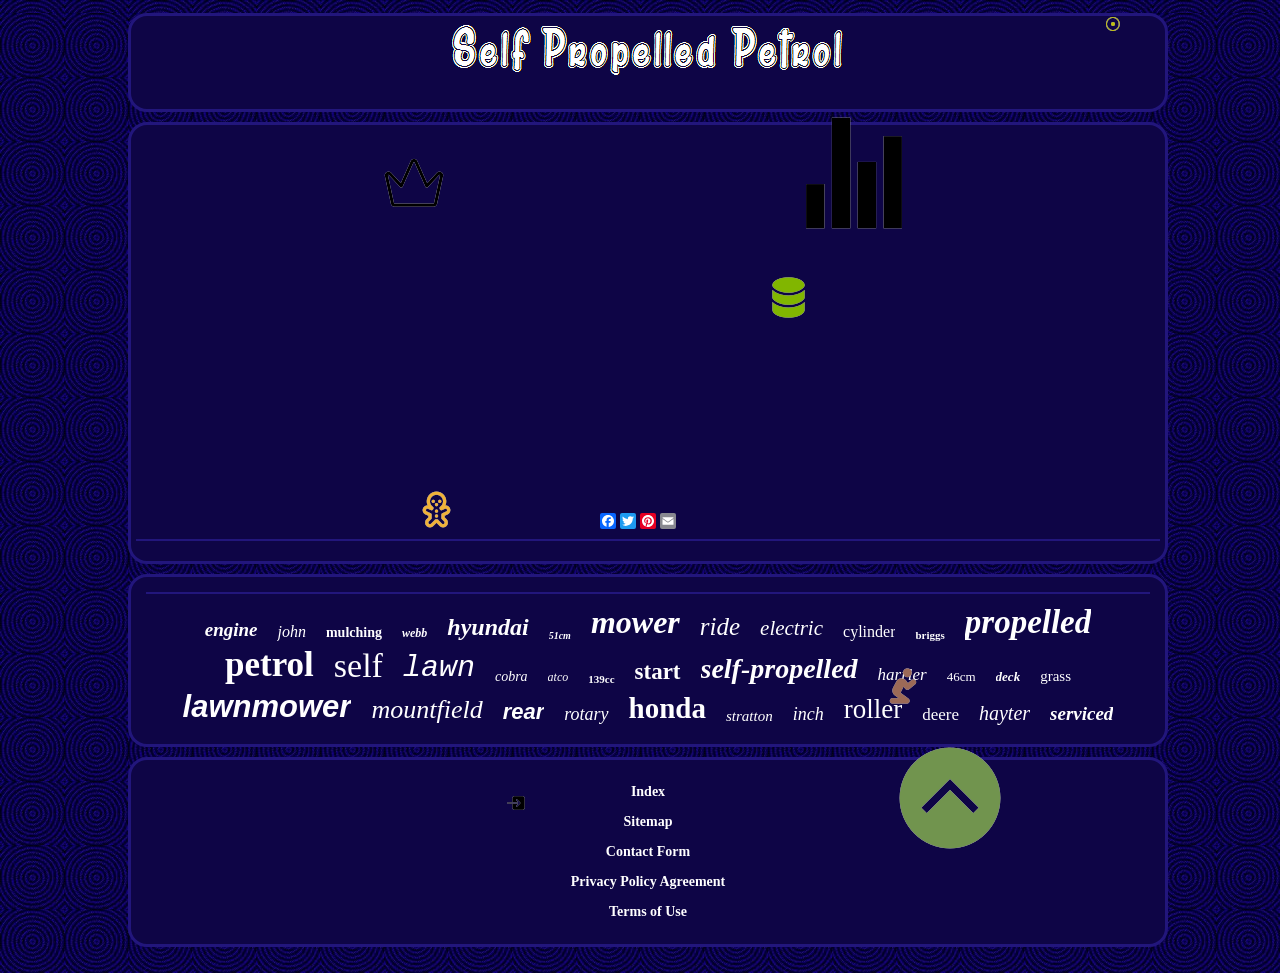 This screenshot has width=1280, height=973. I want to click on access server settings or configuration, so click(788, 297).